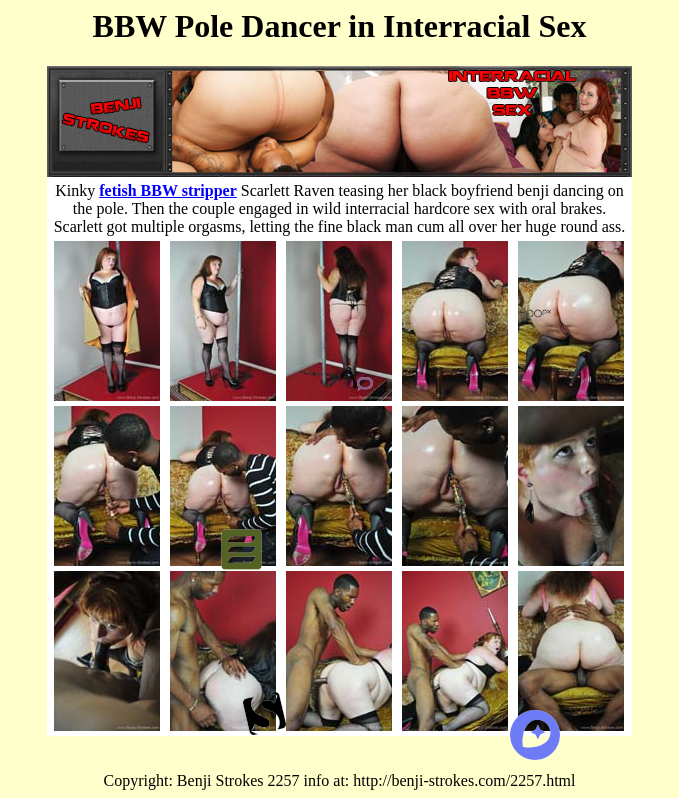 The height and width of the screenshot is (798, 679). I want to click on open the 500px photography platform, so click(535, 313).